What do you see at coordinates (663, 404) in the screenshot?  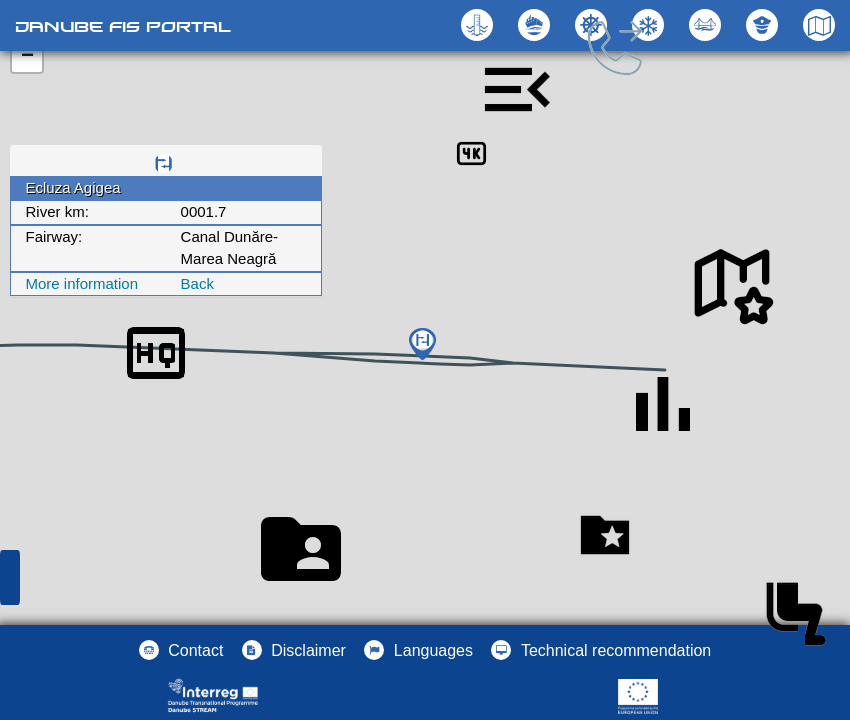 I see `view analytics or statistics` at bounding box center [663, 404].